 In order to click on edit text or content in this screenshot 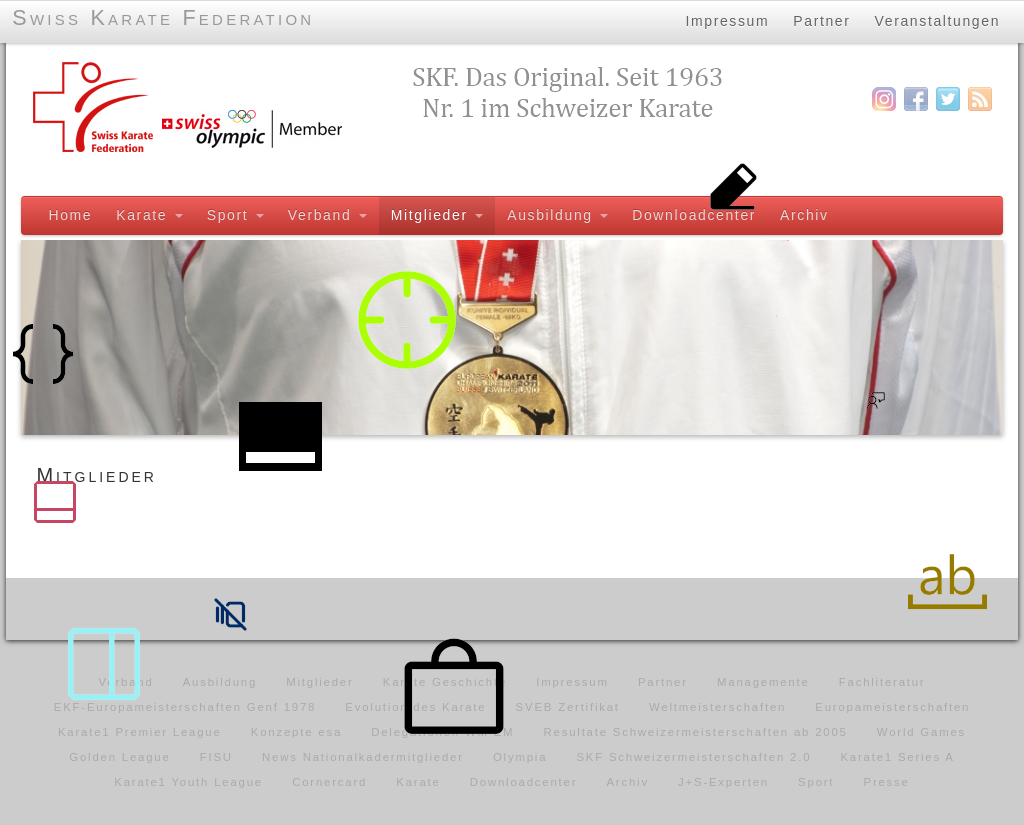, I will do `click(732, 187)`.